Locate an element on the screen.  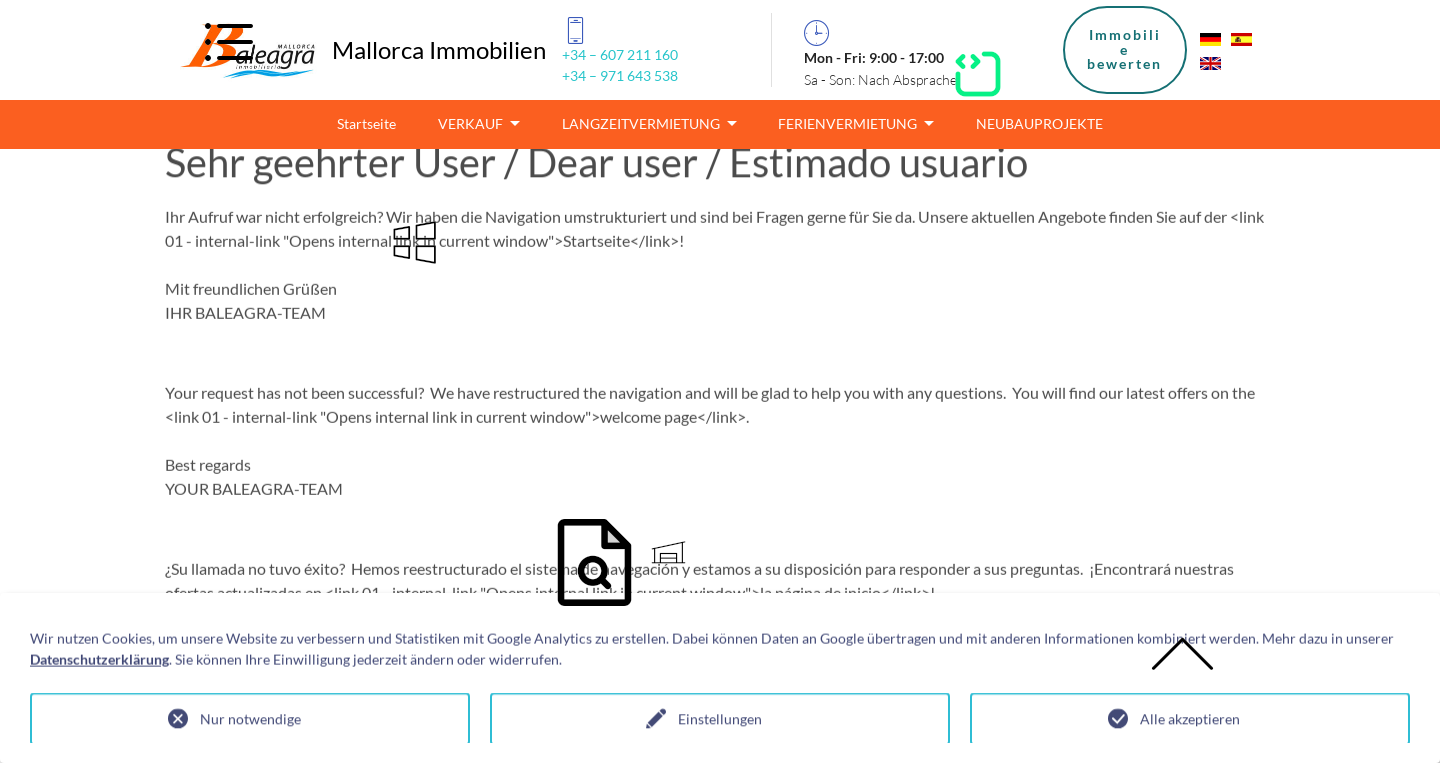
collapse or minimize a section is located at coordinates (1182, 671).